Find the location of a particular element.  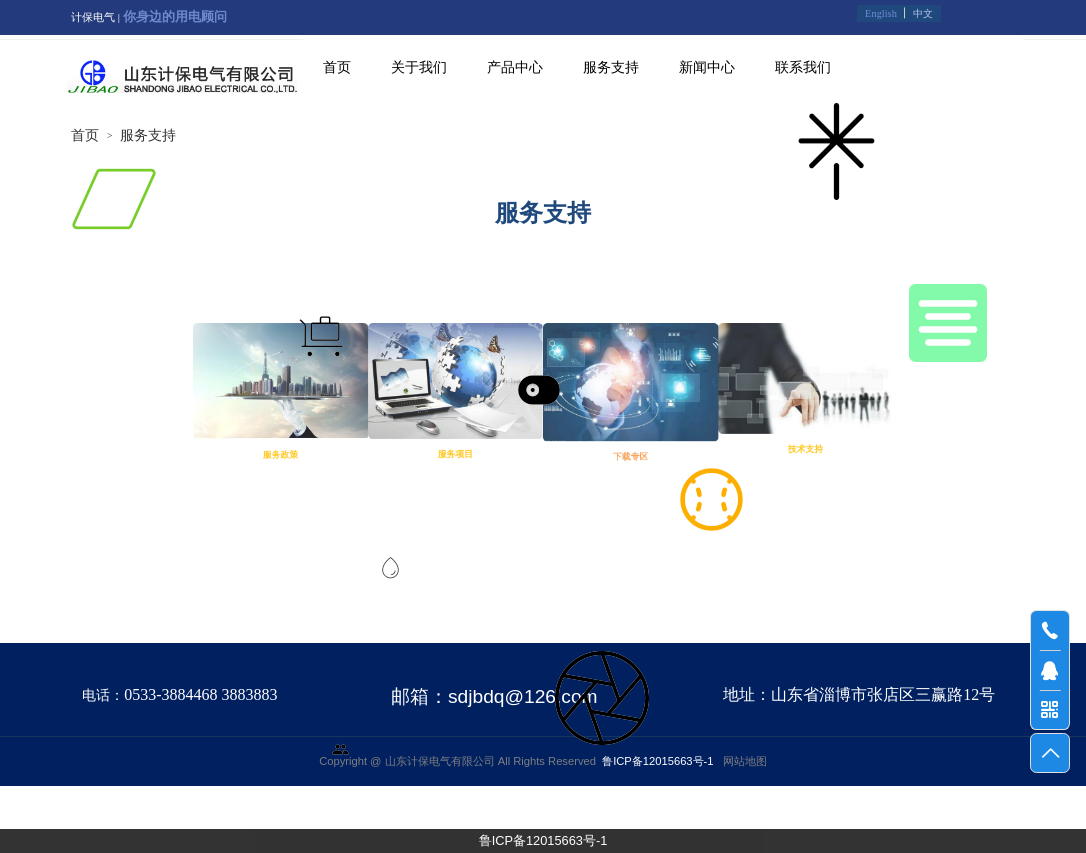

link to linktree profile is located at coordinates (836, 151).